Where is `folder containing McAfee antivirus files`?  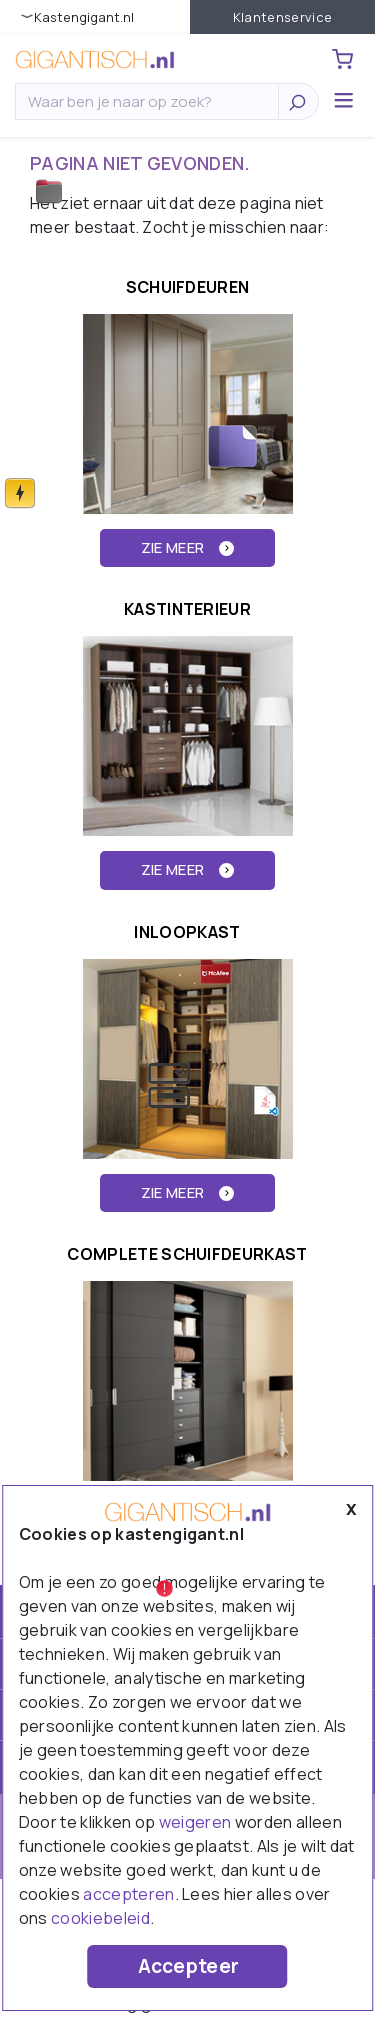 folder containing McAfee antivirus files is located at coordinates (215, 972).